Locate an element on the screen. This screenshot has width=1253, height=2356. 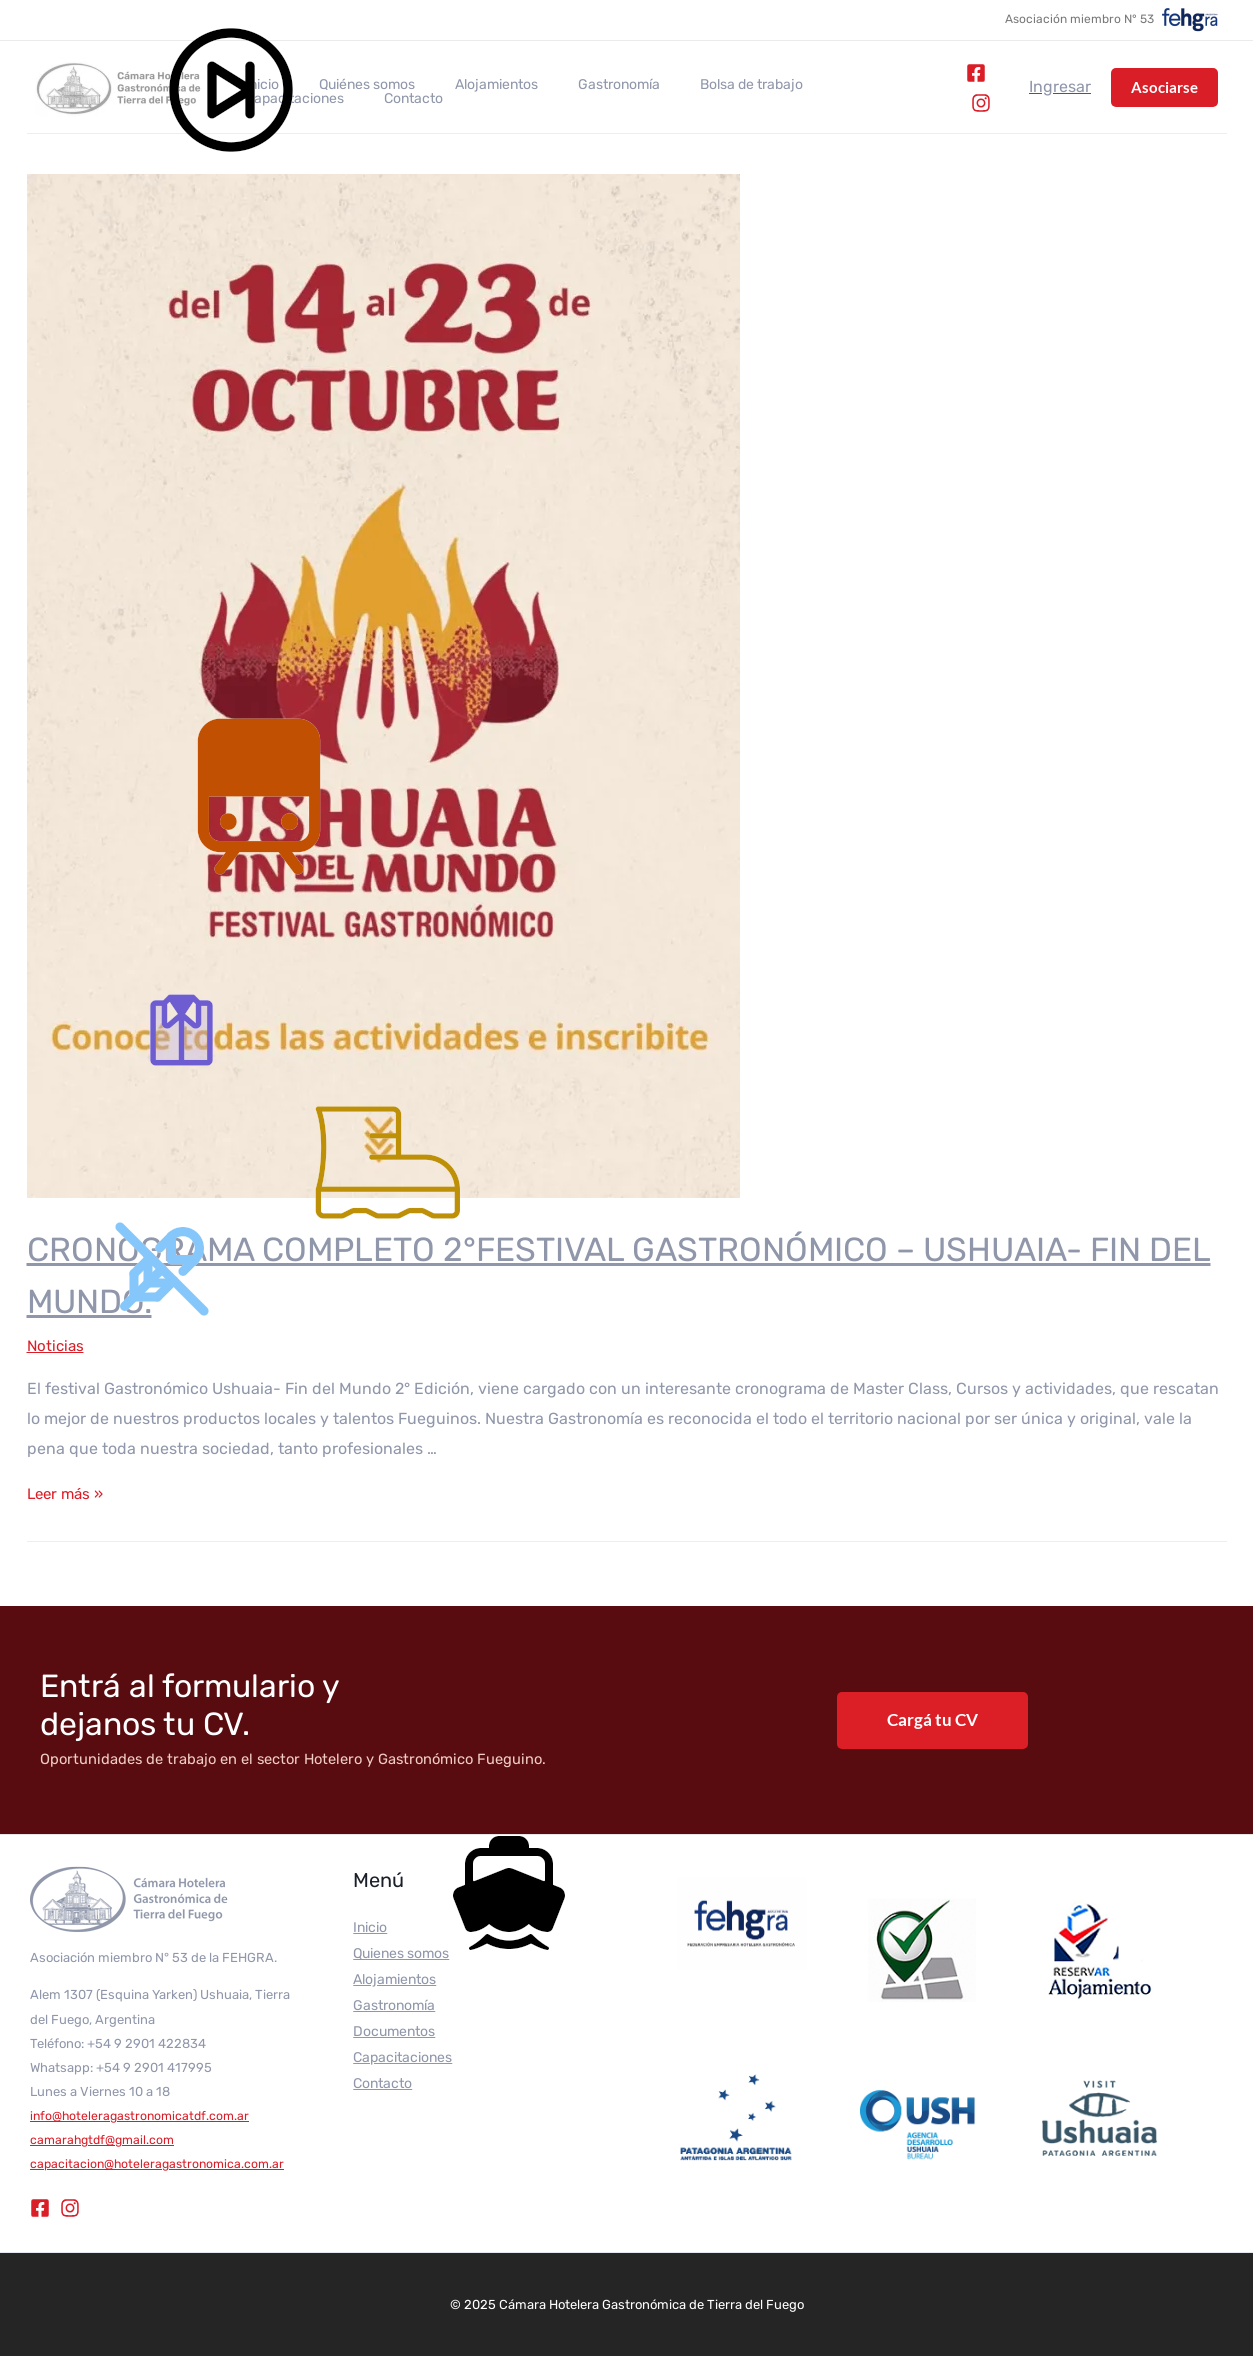
skip to the next track or media item is located at coordinates (231, 90).